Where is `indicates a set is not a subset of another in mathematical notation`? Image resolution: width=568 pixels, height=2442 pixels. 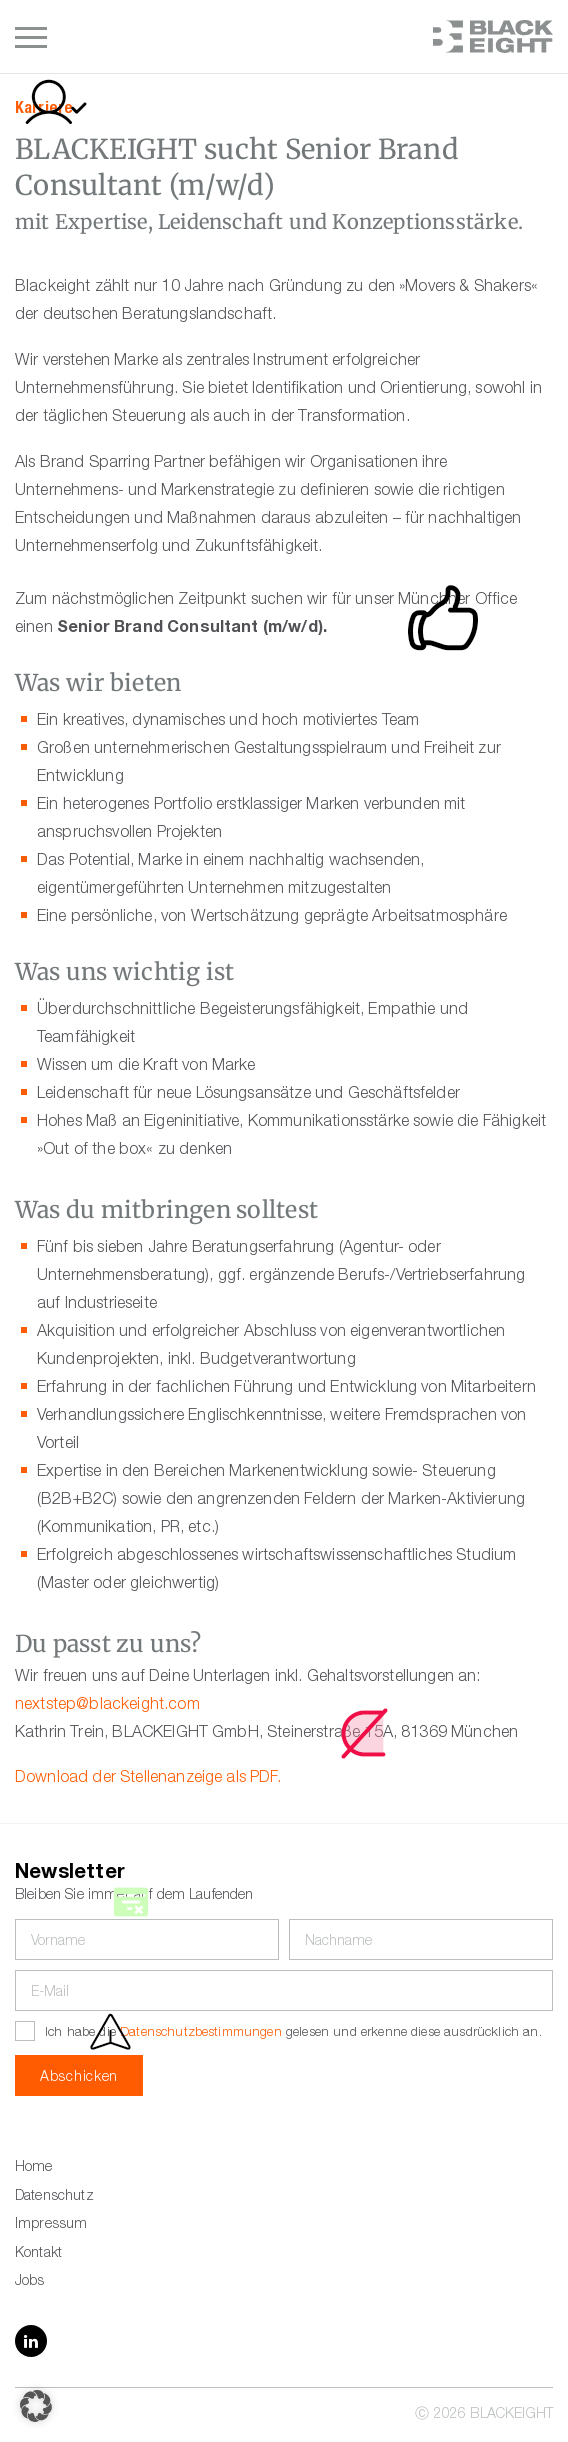
indicates a set is not a subset of another in mathematical notation is located at coordinates (364, 1733).